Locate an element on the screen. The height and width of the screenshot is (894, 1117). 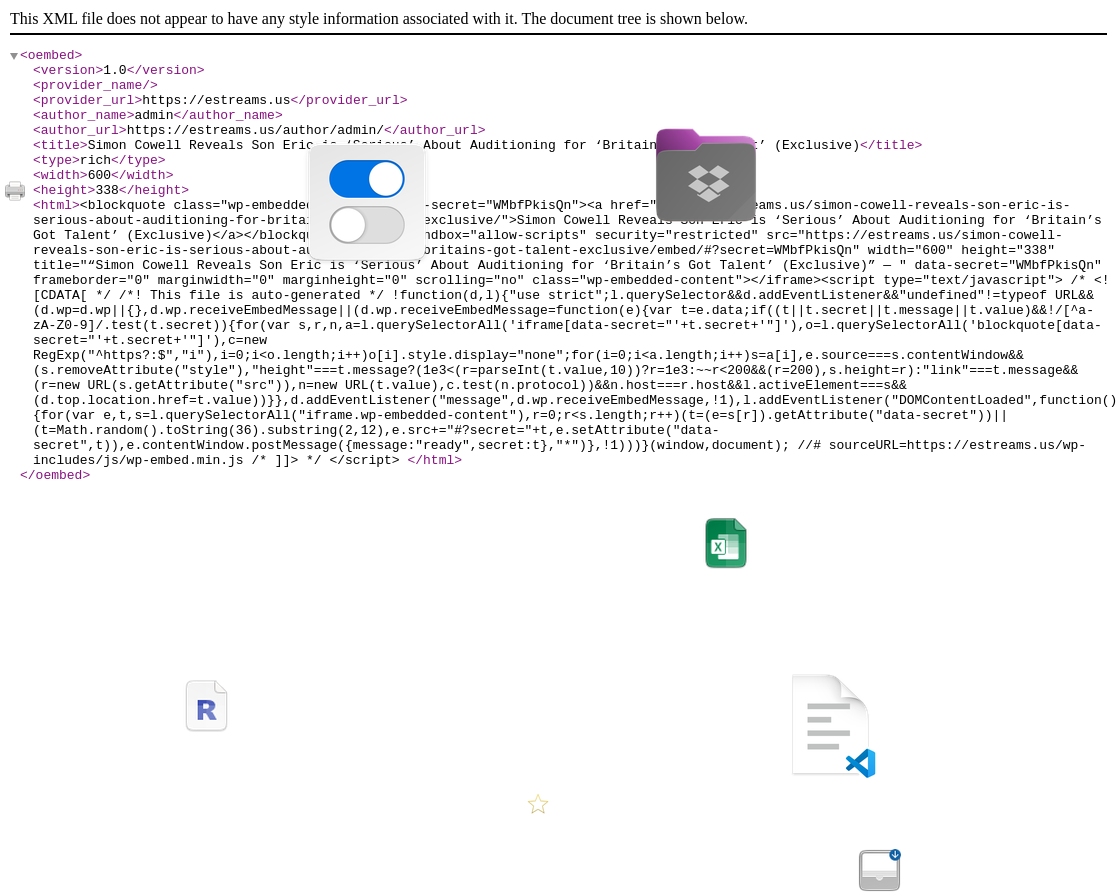
open a file in Visual Studio Code is located at coordinates (830, 726).